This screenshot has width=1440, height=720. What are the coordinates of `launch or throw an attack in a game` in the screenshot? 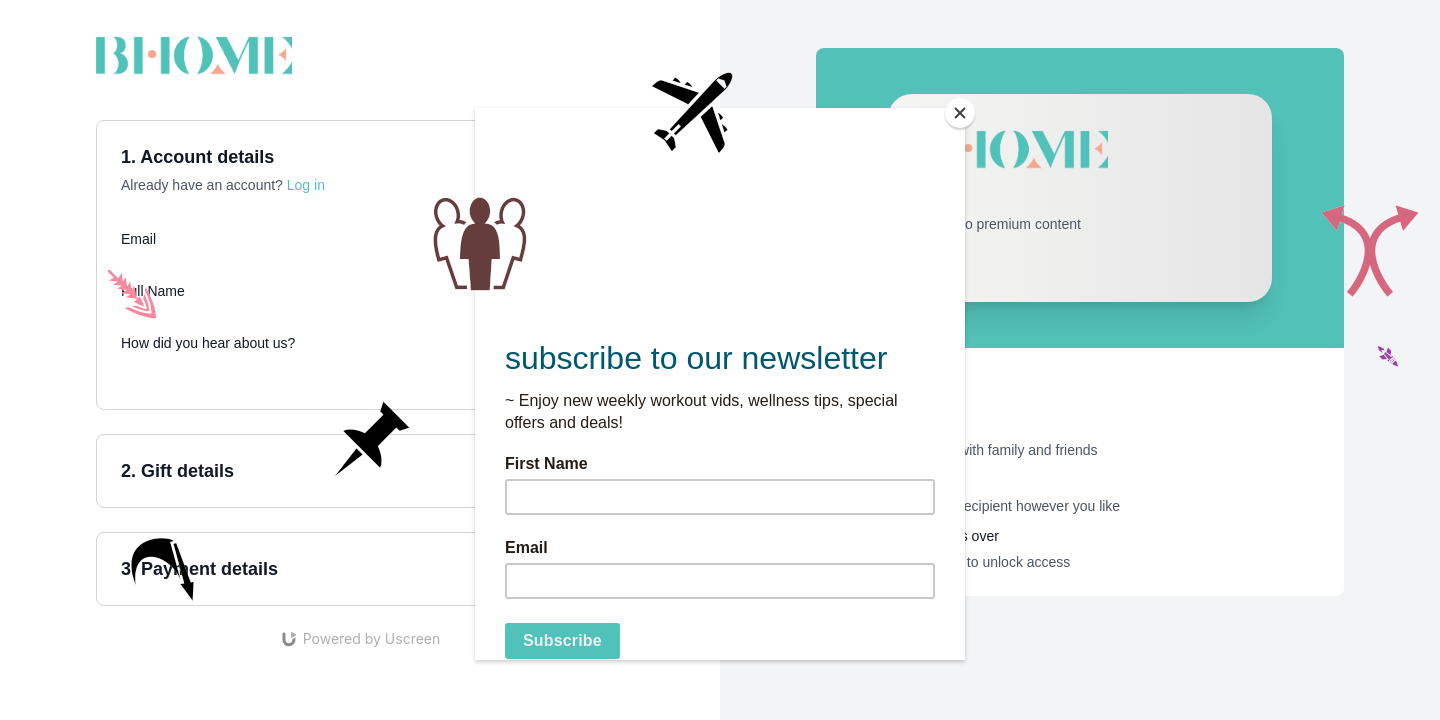 It's located at (162, 569).